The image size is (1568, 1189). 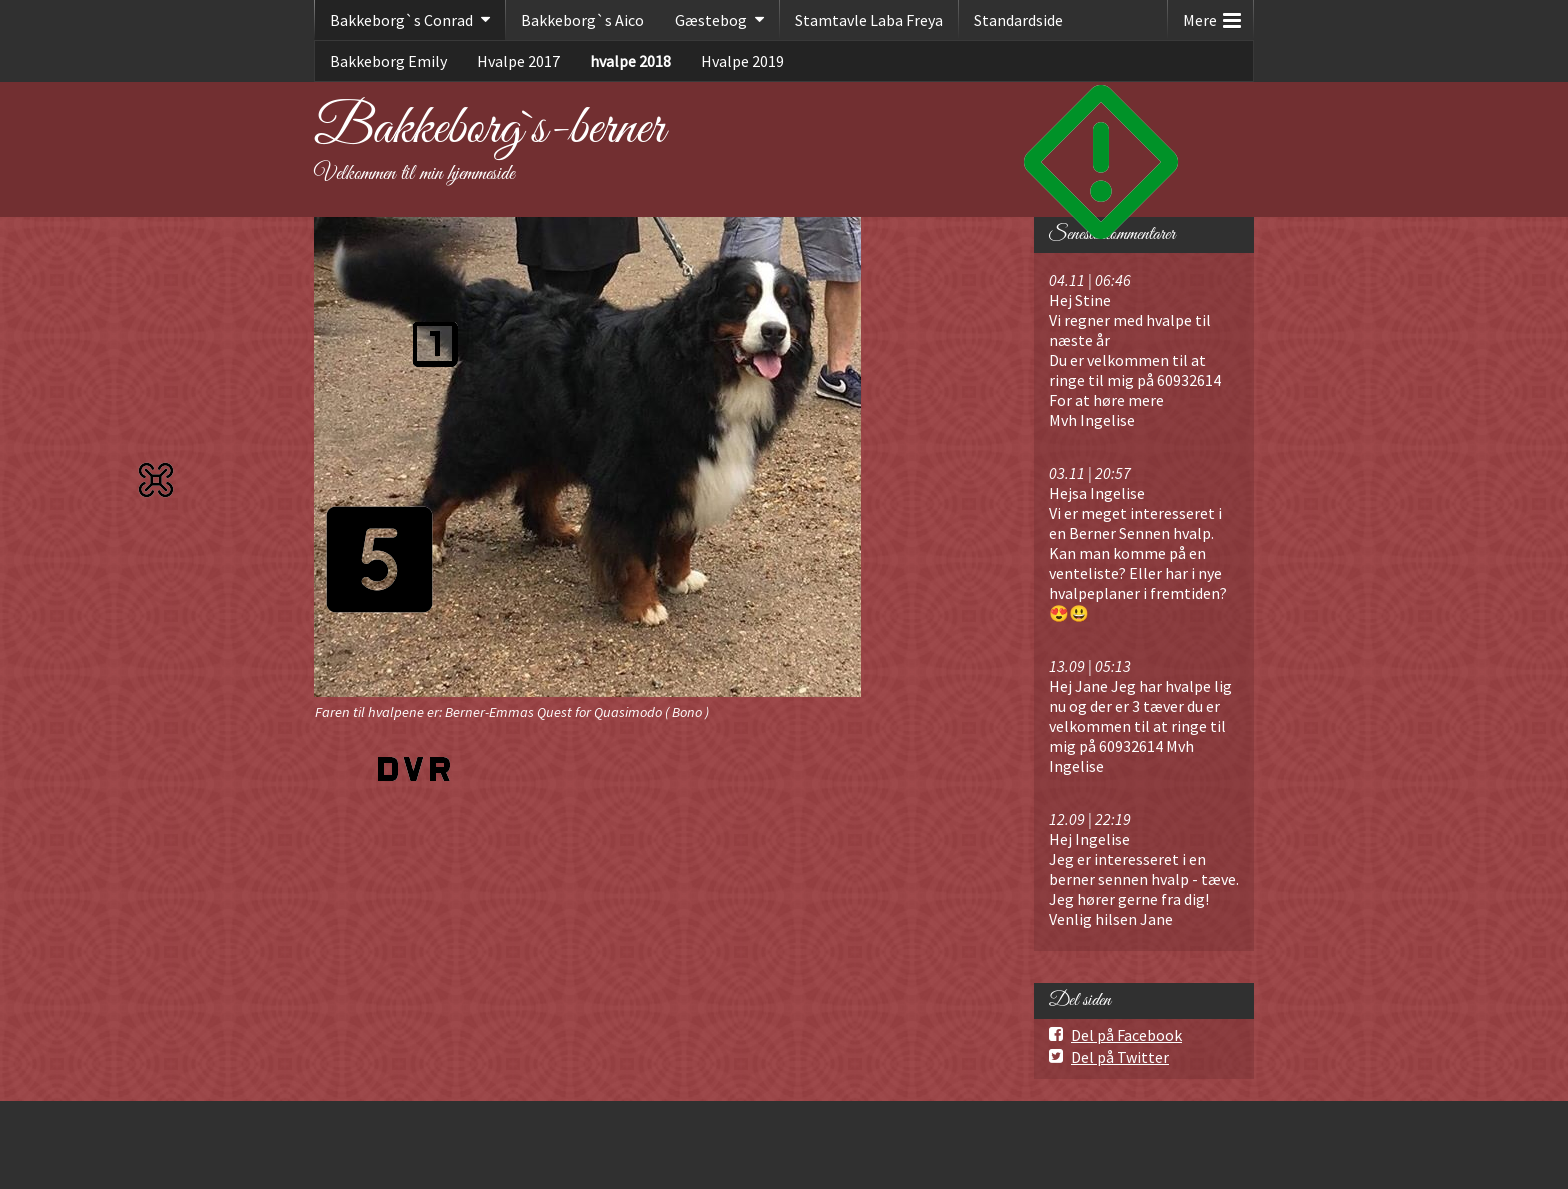 What do you see at coordinates (1101, 162) in the screenshot?
I see `indicates a warning or alert requiring attention` at bounding box center [1101, 162].